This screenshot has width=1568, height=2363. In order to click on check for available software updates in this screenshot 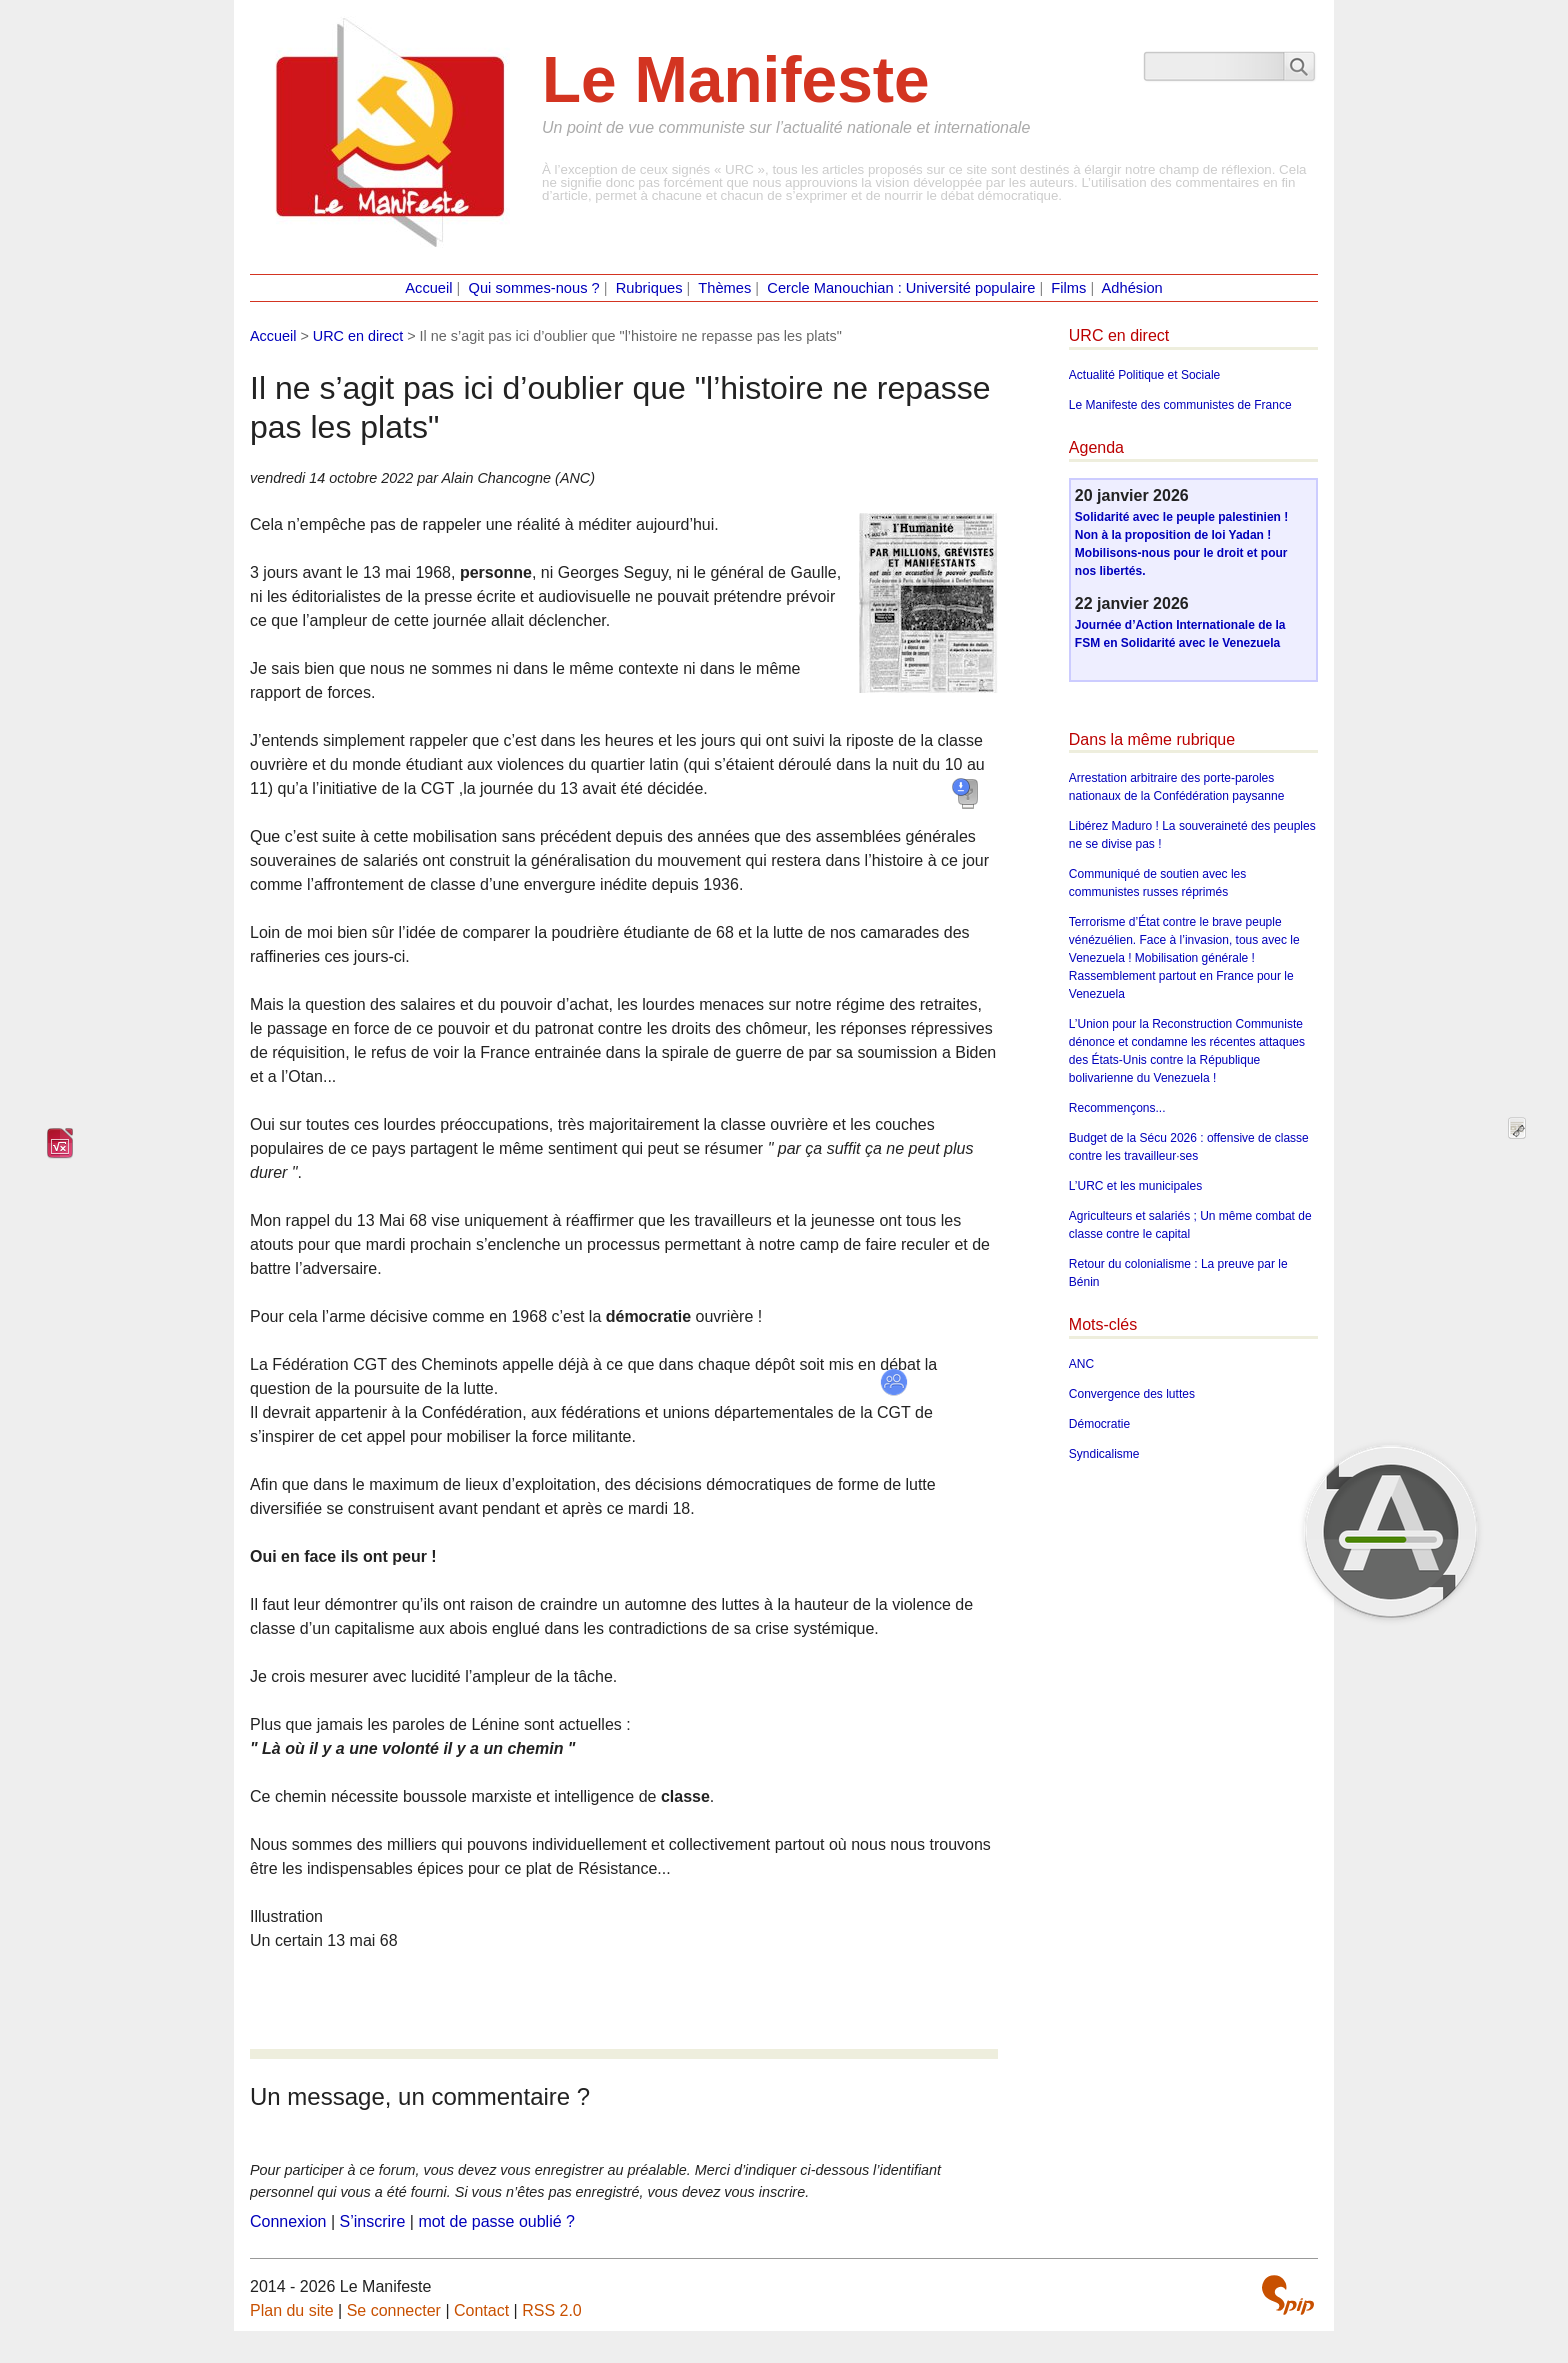, I will do `click(1391, 1532)`.